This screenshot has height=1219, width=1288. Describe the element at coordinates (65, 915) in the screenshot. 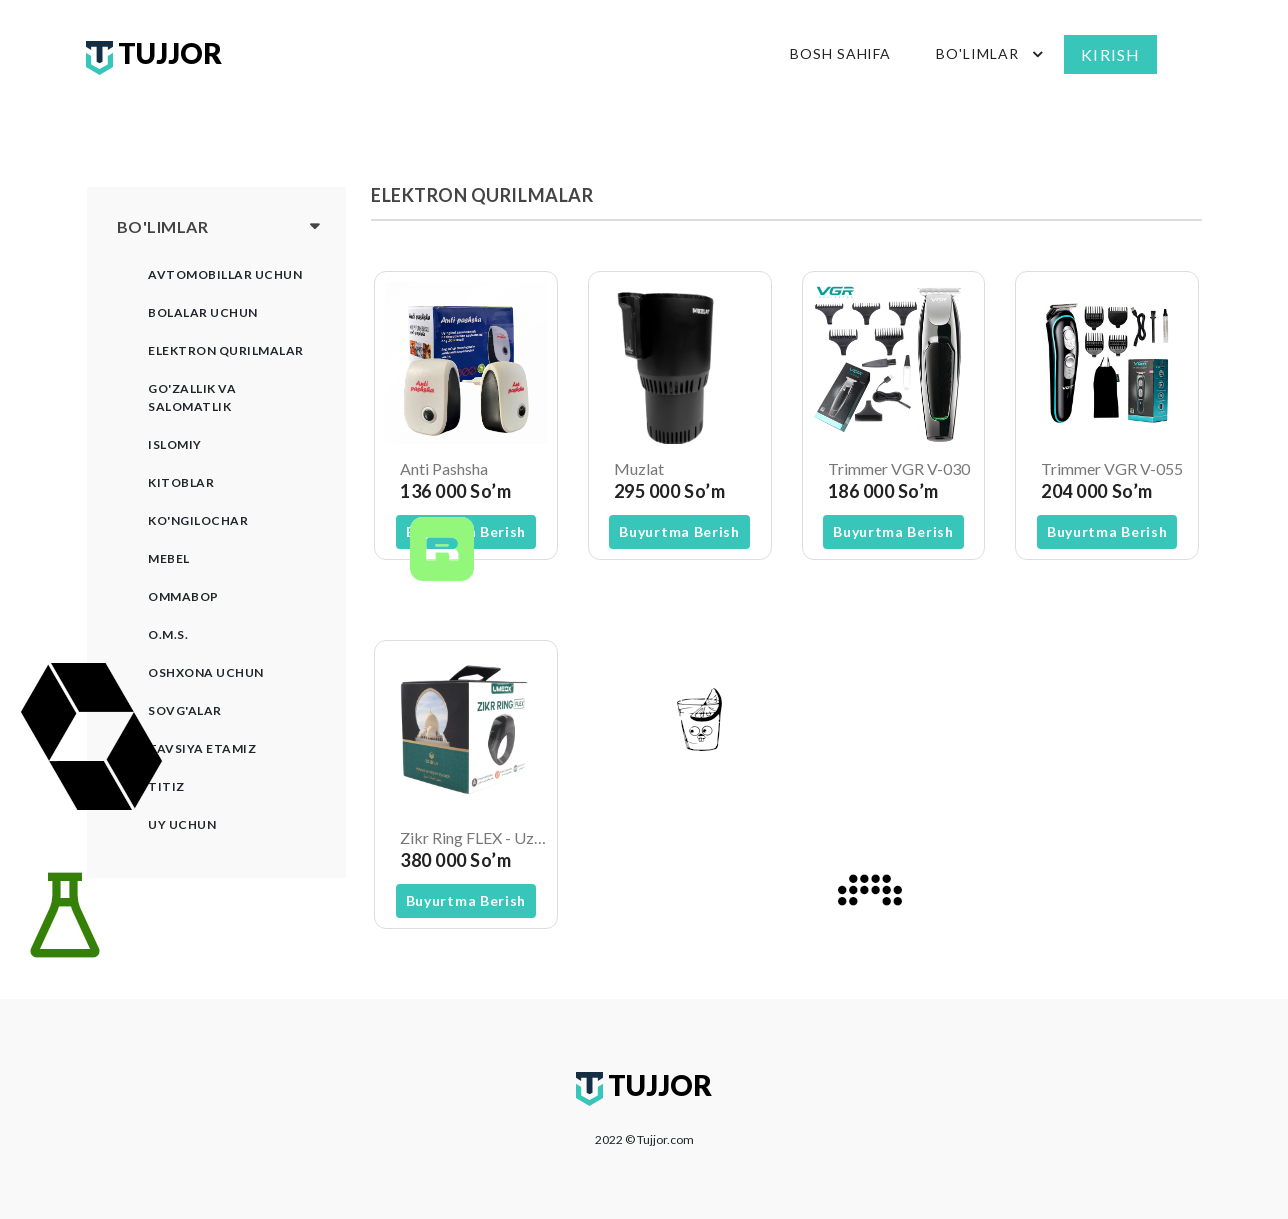

I see `access laboratory or science features` at that location.